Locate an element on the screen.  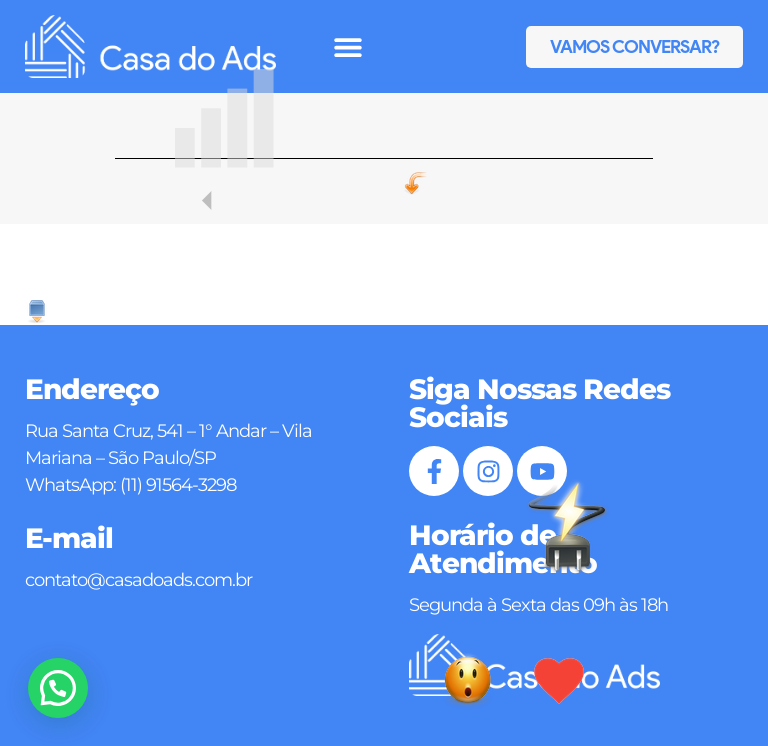
indicates a surprising or unexpected event is located at coordinates (468, 682).